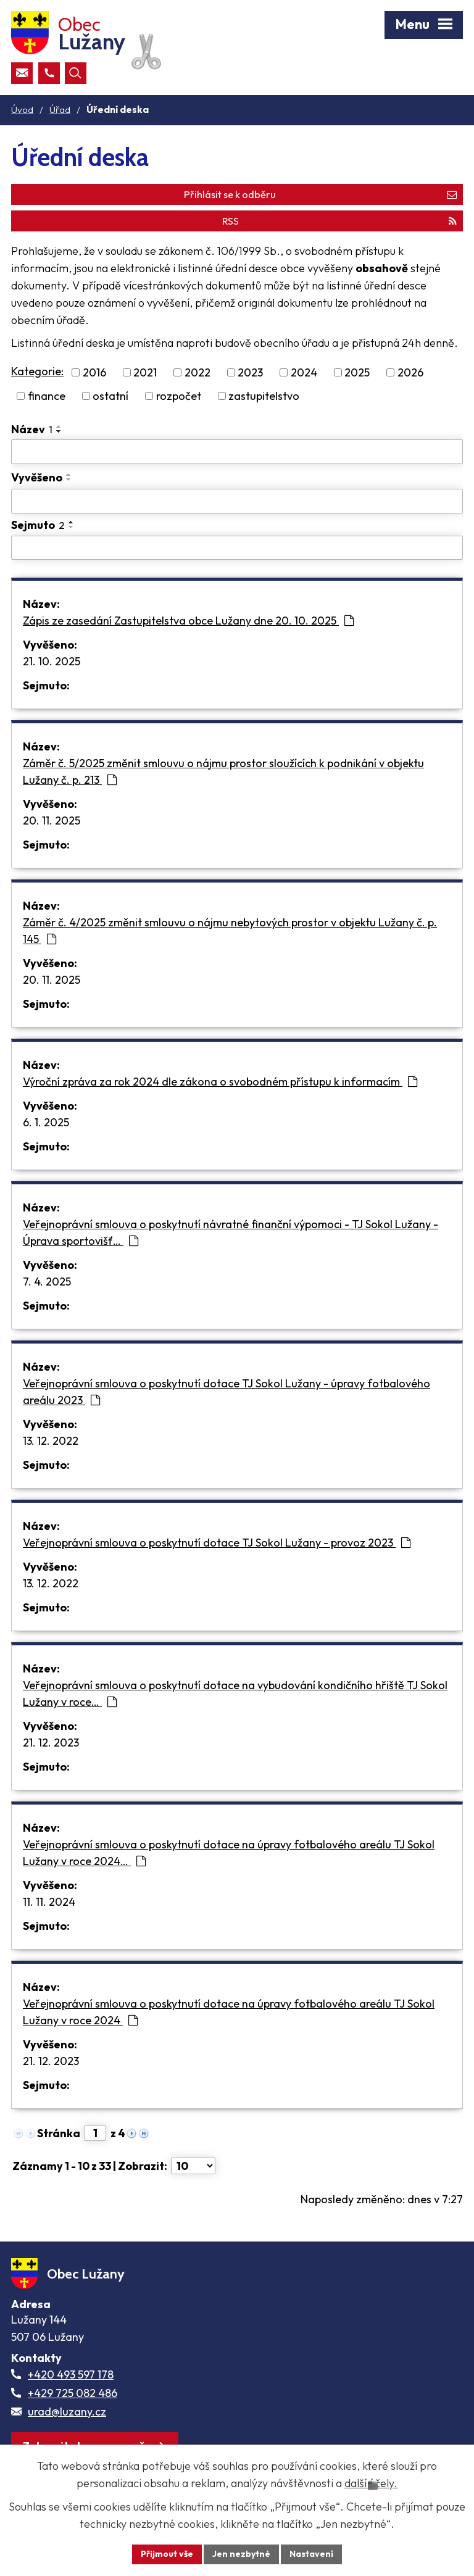 Image resolution: width=474 pixels, height=2576 pixels. I want to click on cut selected content to clipboard, so click(146, 52).